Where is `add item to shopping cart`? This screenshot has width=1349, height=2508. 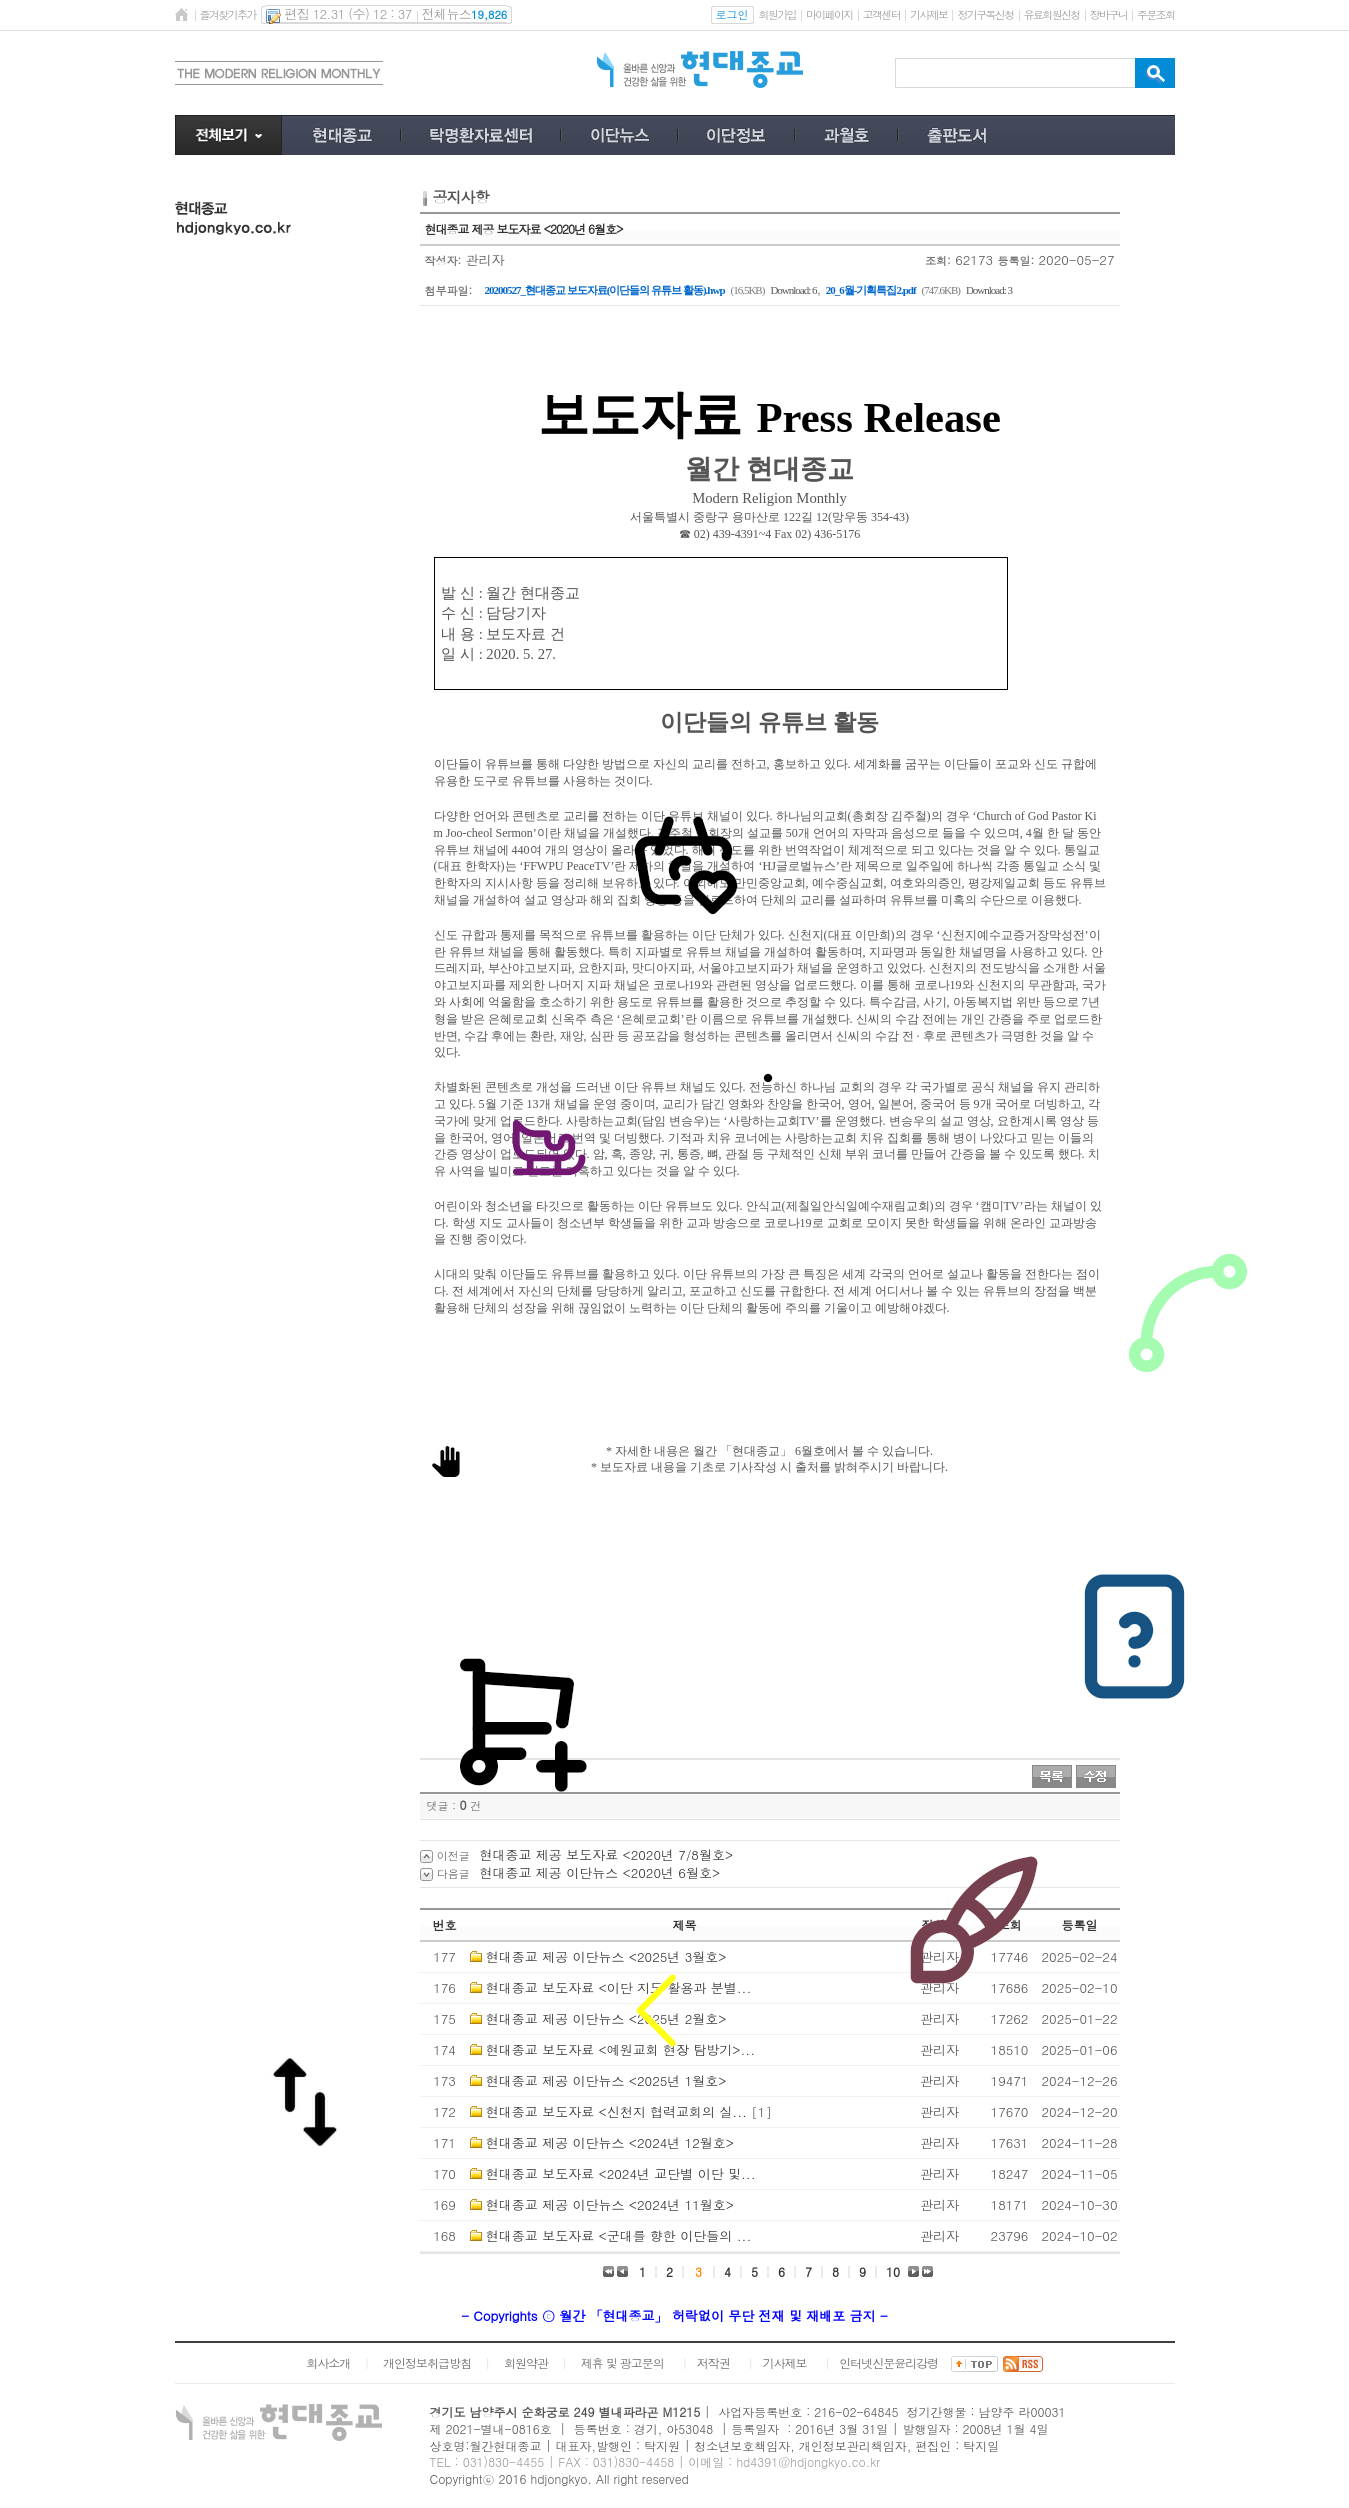
add item to shopping cart is located at coordinates (517, 1722).